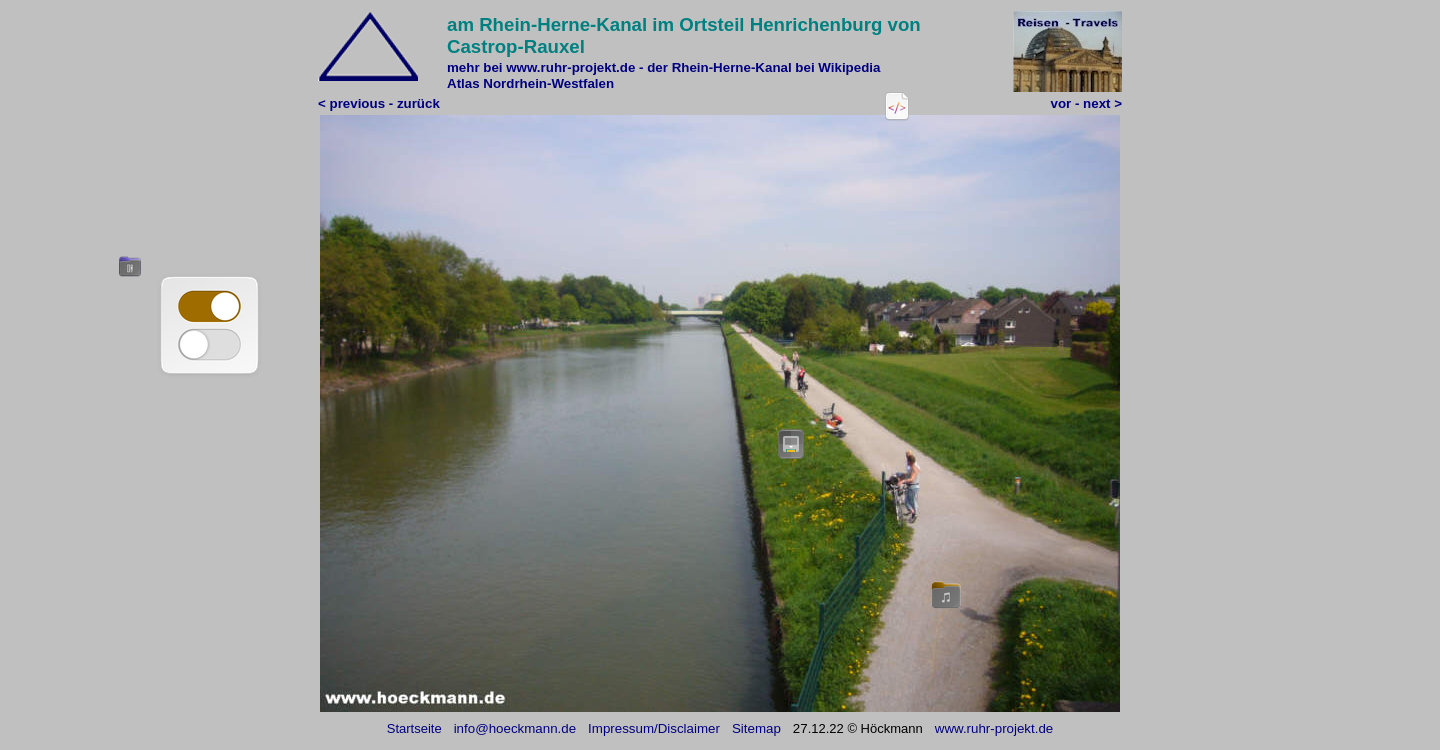 The image size is (1440, 750). I want to click on maven xml configuration file, so click(897, 106).